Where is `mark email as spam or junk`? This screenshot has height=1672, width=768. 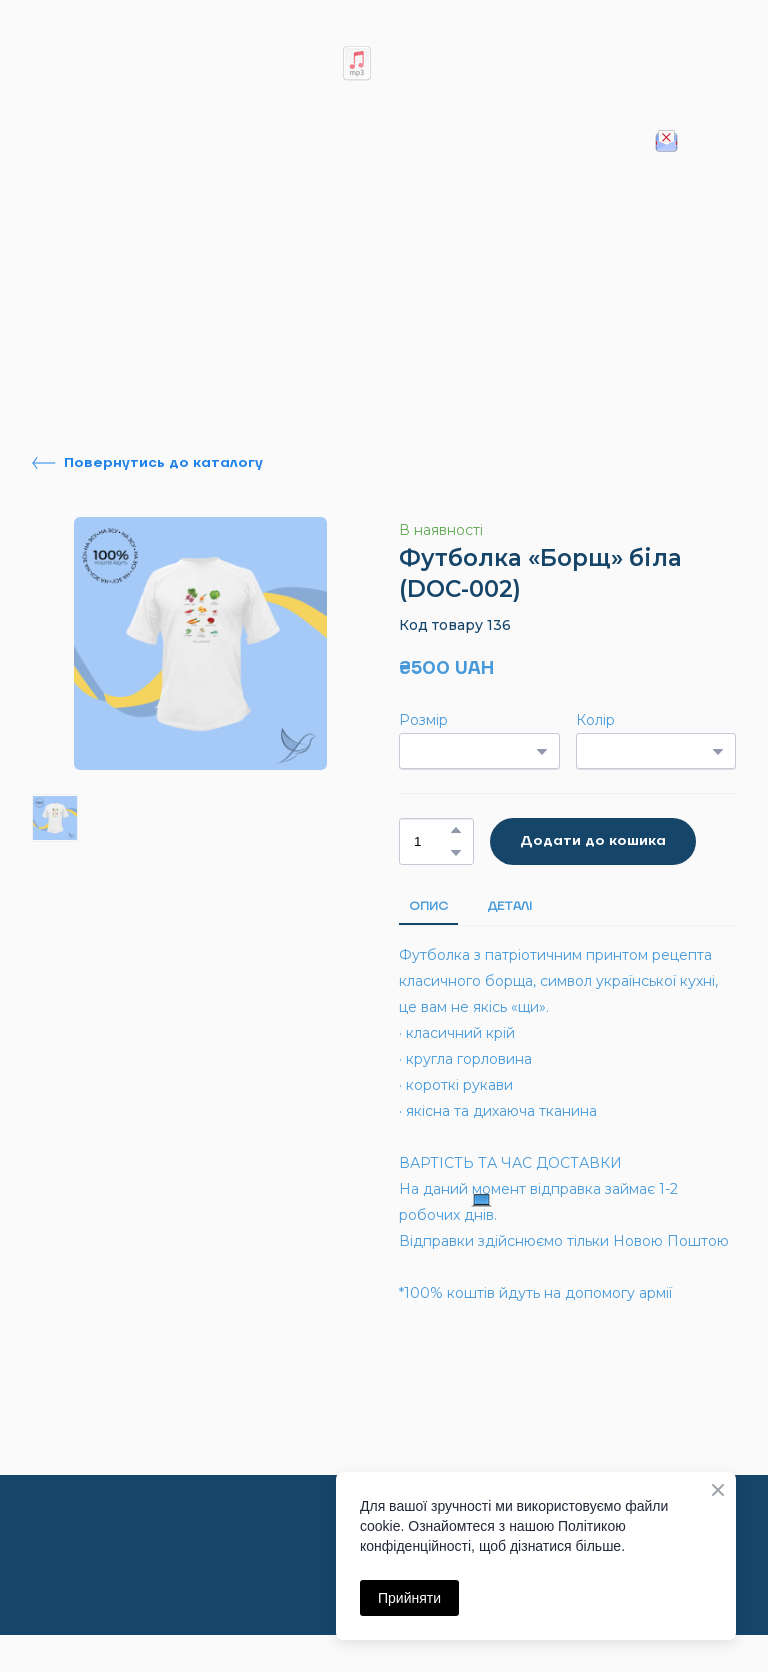 mark email as spam or junk is located at coordinates (666, 141).